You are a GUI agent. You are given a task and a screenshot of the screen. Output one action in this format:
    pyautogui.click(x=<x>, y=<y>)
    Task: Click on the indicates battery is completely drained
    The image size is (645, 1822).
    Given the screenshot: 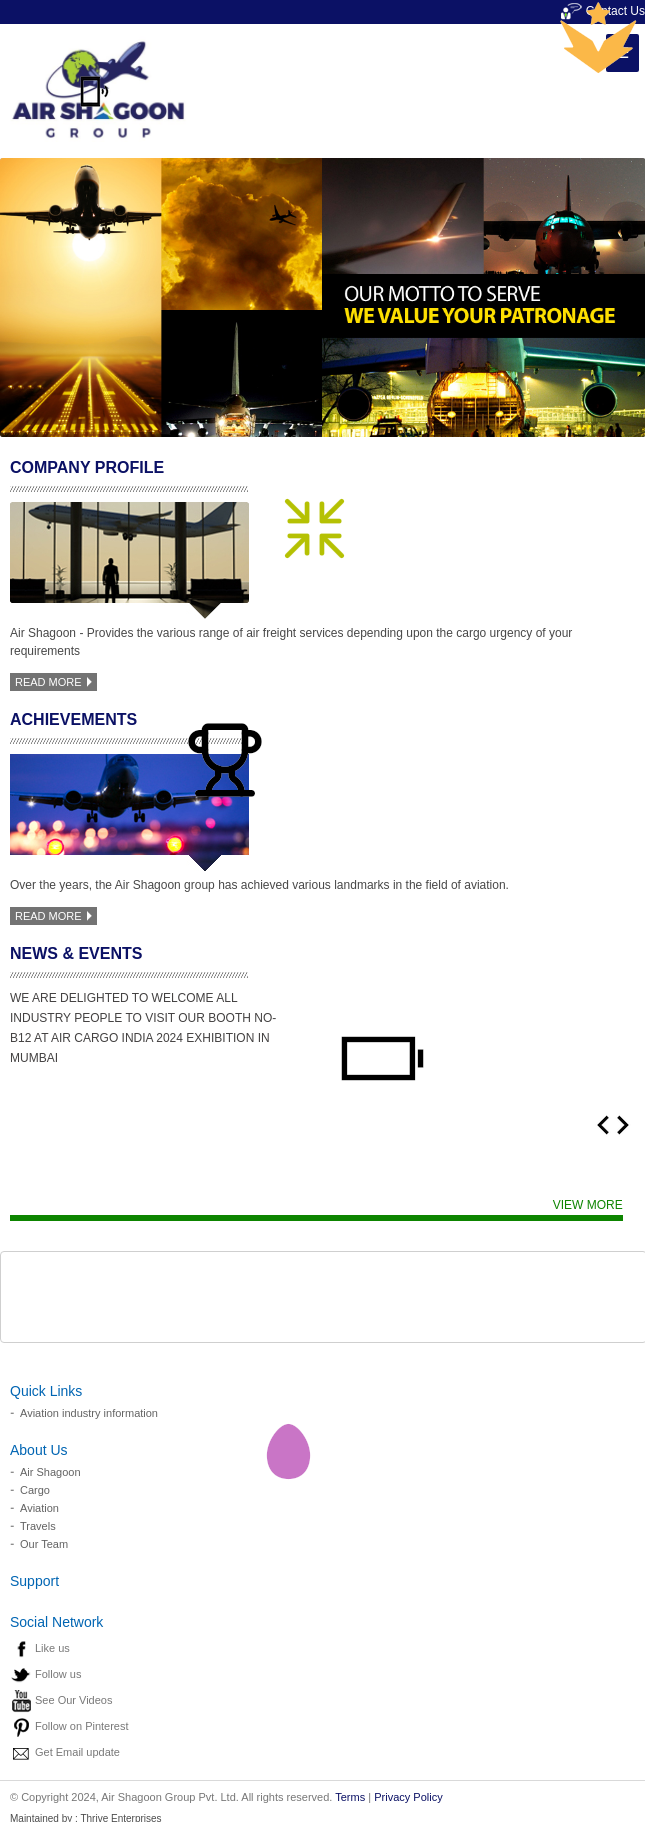 What is the action you would take?
    pyautogui.click(x=382, y=1058)
    